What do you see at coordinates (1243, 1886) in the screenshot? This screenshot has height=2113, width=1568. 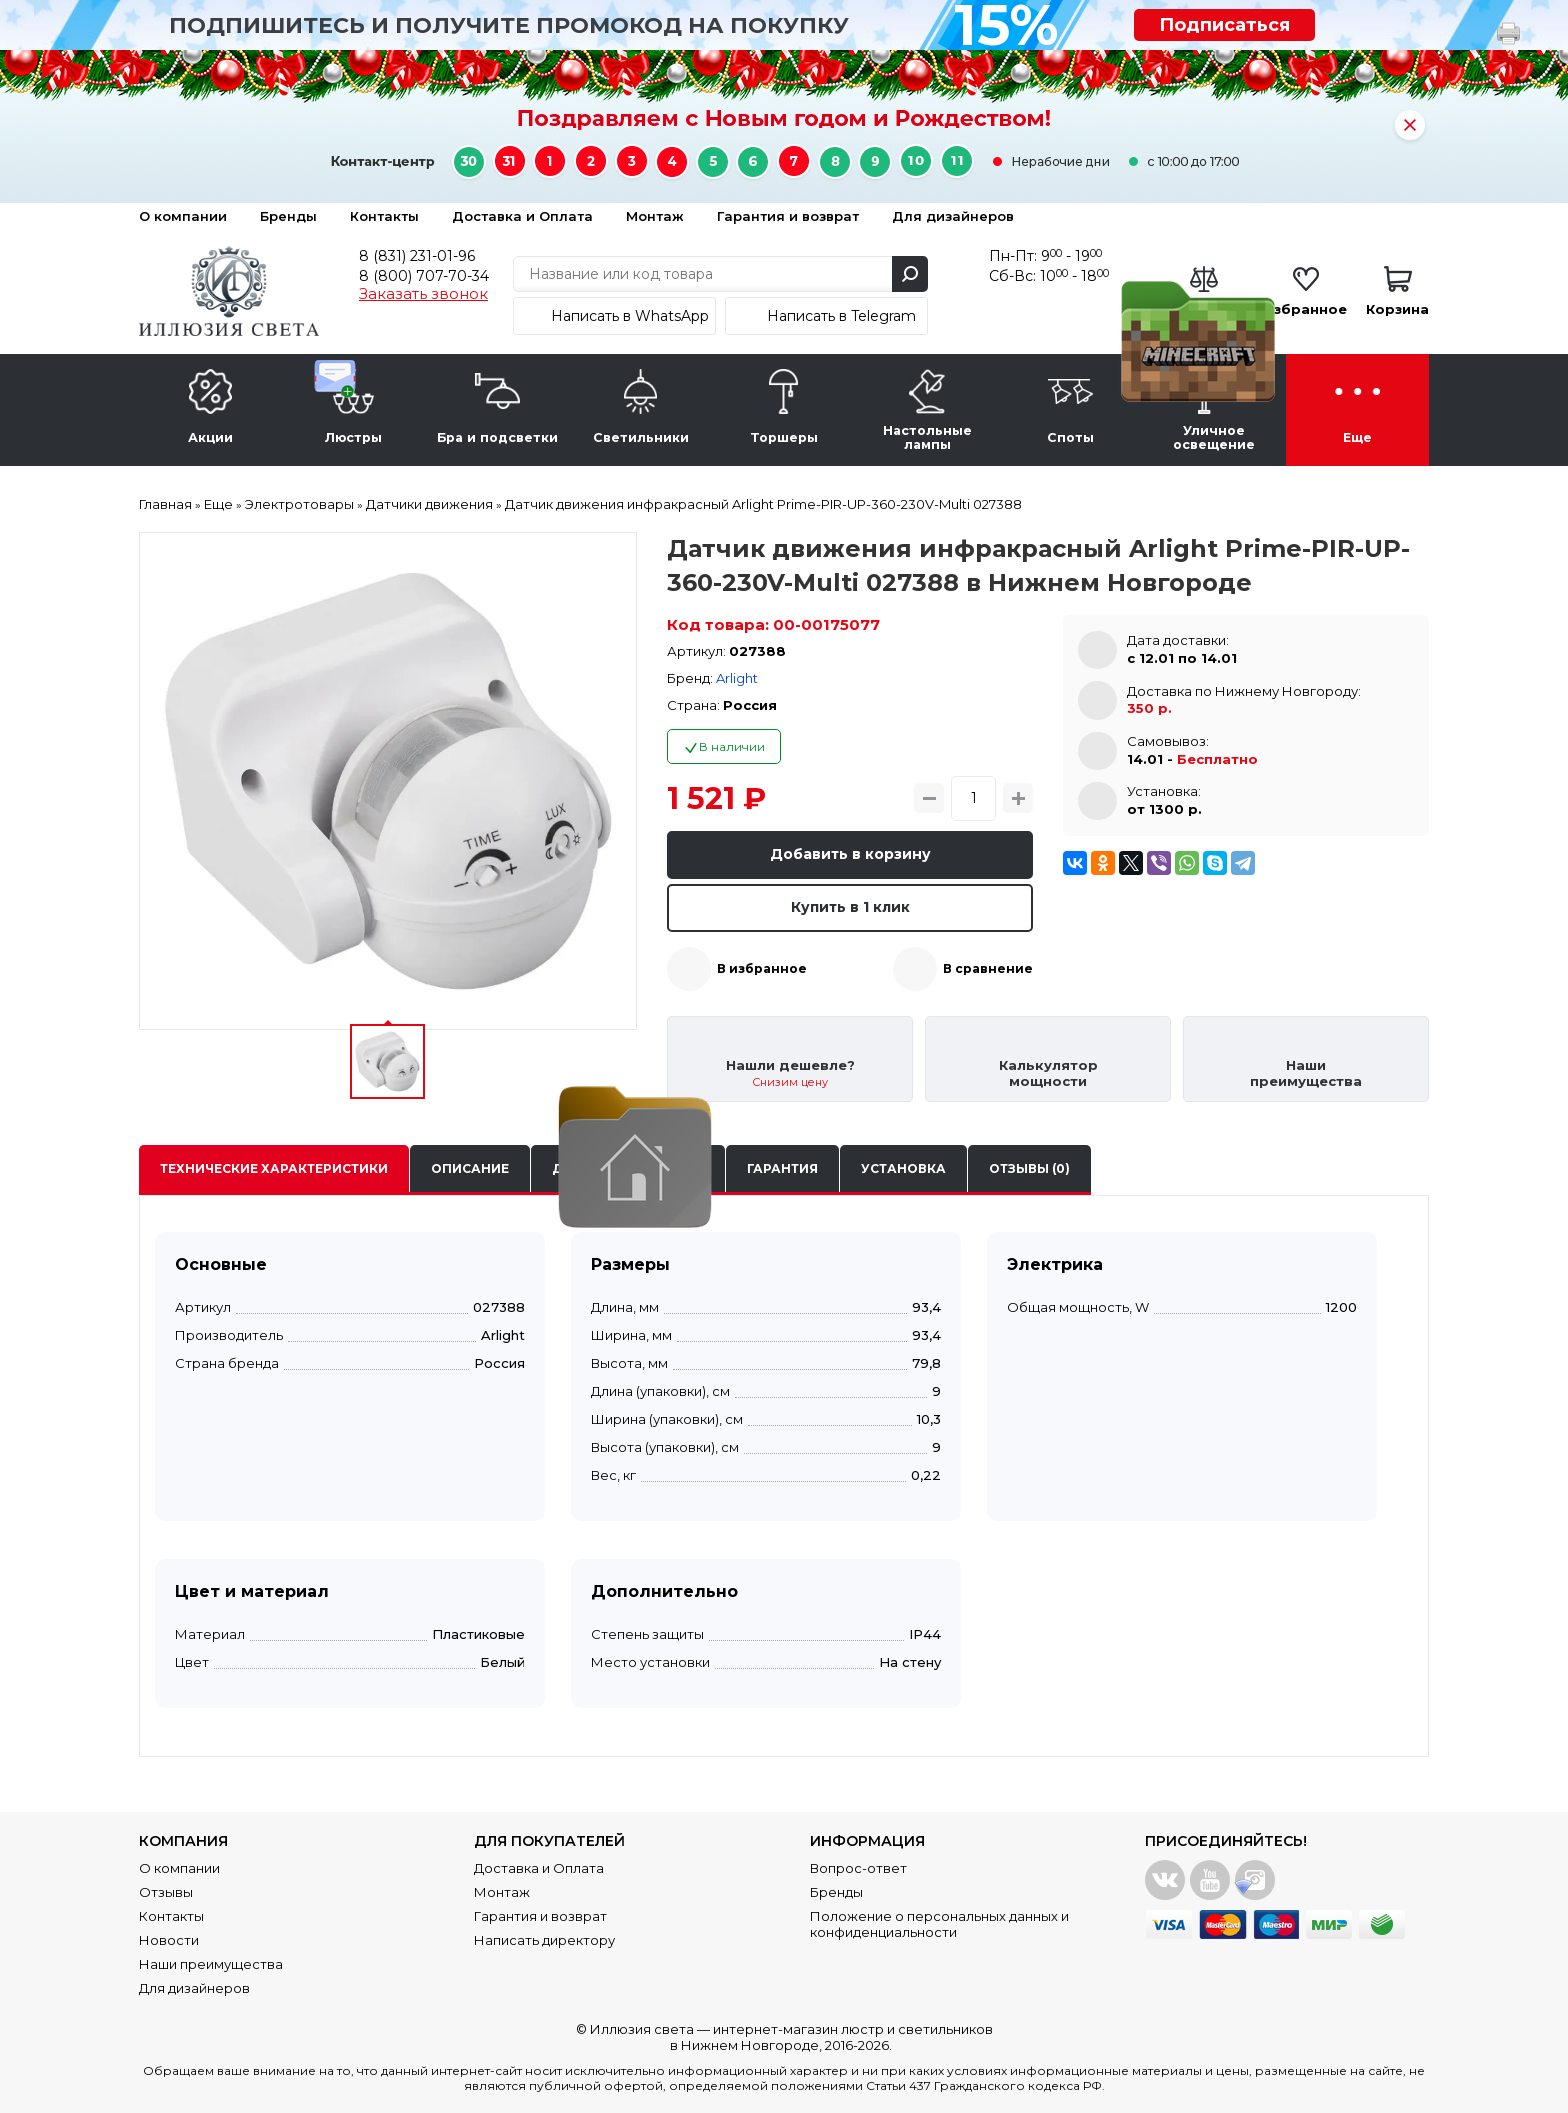 I see `indicates wireless network connection status` at bounding box center [1243, 1886].